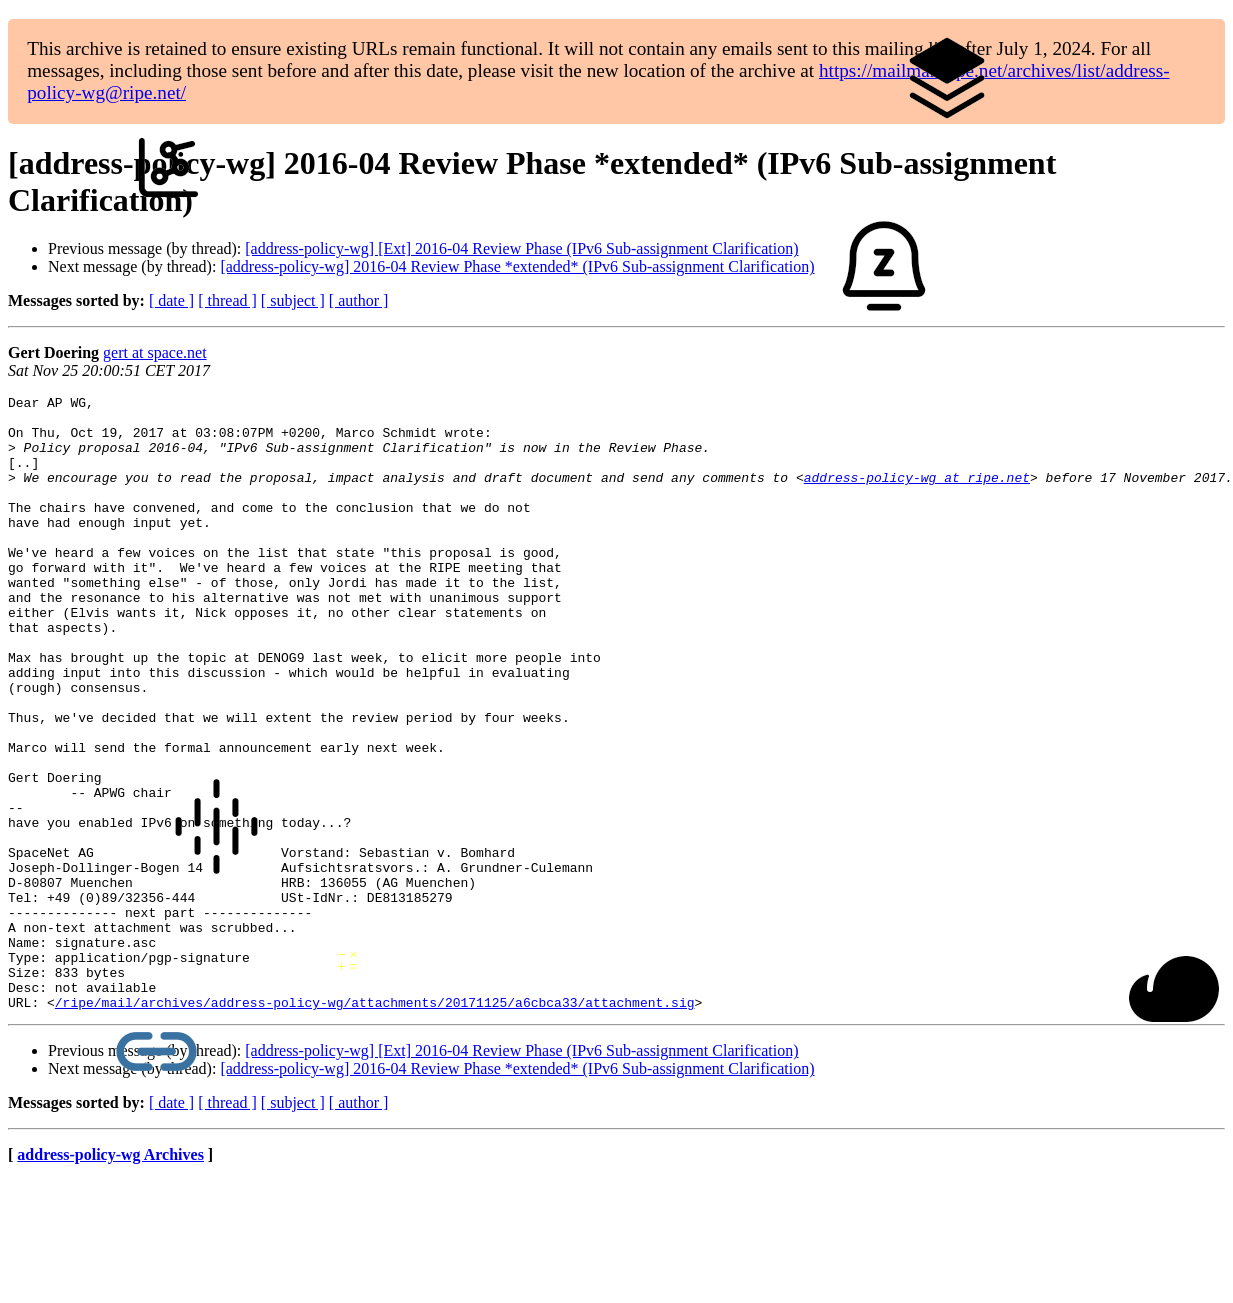  I want to click on view layers or stacked content, so click(947, 78).